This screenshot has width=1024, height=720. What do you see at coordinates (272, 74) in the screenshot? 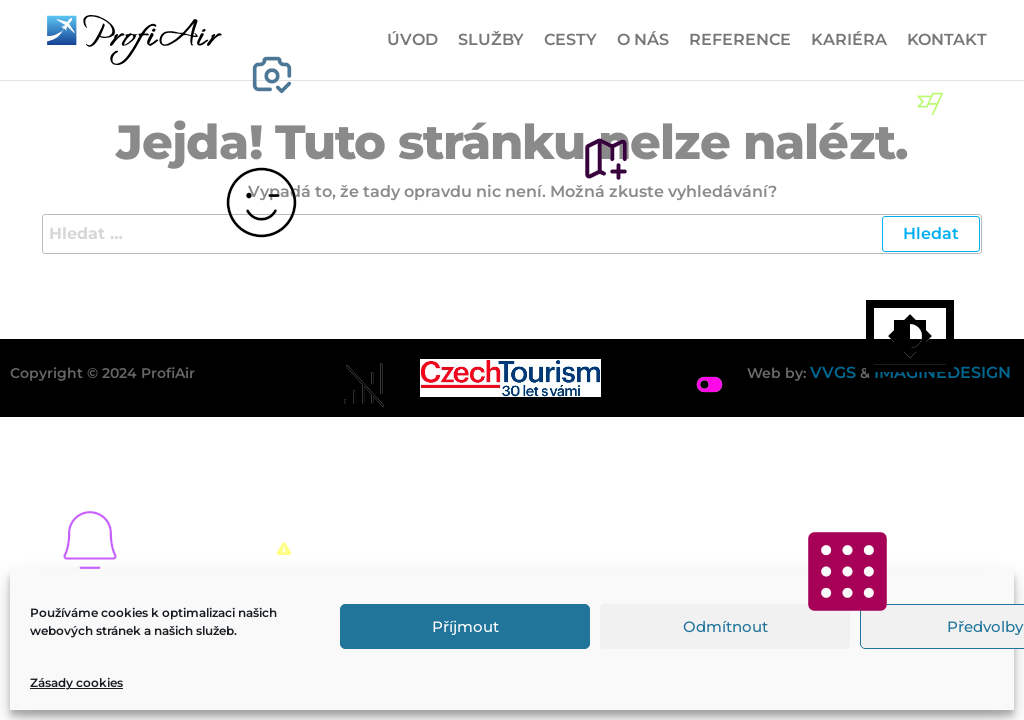
I see `photo successfully uploaded or verified` at bounding box center [272, 74].